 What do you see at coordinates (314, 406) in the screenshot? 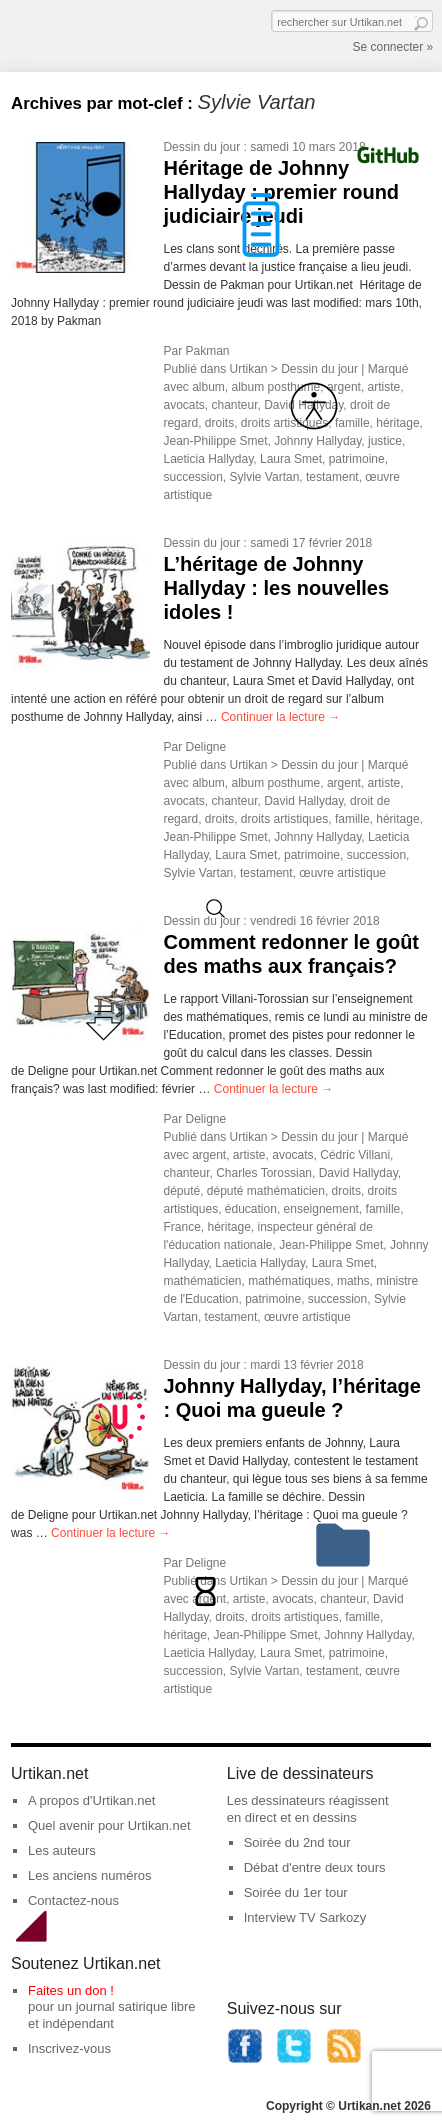
I see `view user profile` at bounding box center [314, 406].